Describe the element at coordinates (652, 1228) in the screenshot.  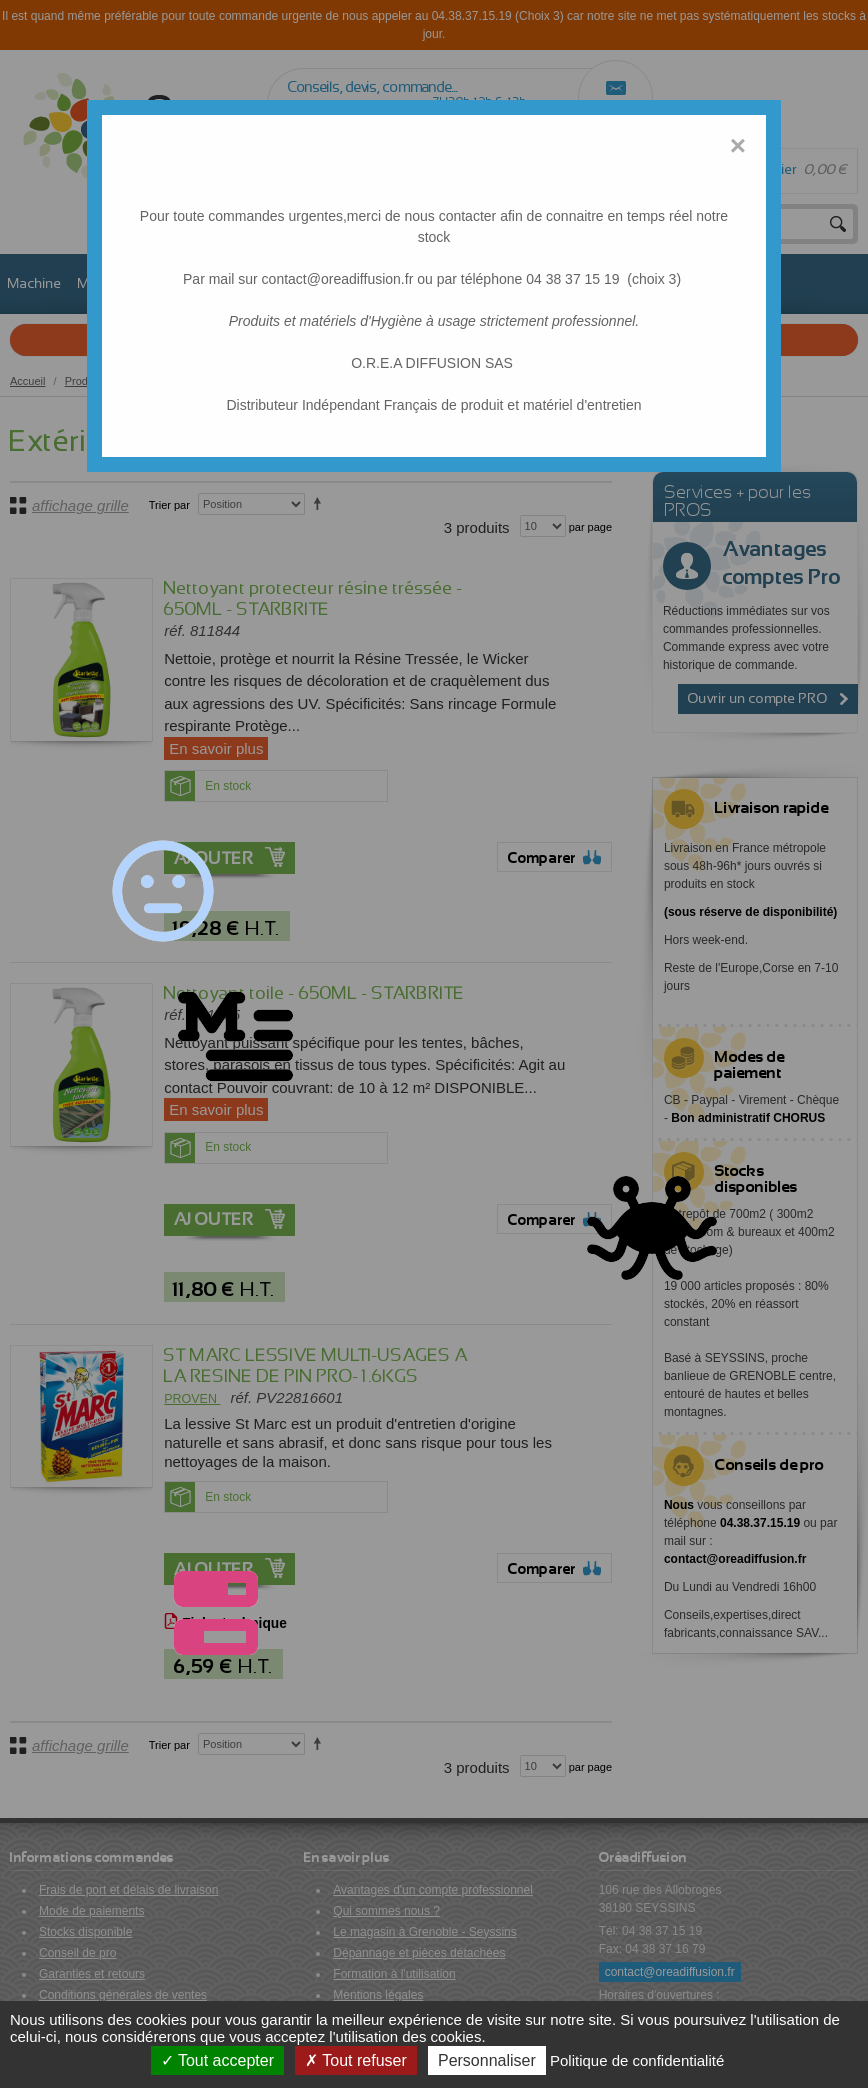
I see `represents pastafarianism or the flying spaghetti monster` at that location.